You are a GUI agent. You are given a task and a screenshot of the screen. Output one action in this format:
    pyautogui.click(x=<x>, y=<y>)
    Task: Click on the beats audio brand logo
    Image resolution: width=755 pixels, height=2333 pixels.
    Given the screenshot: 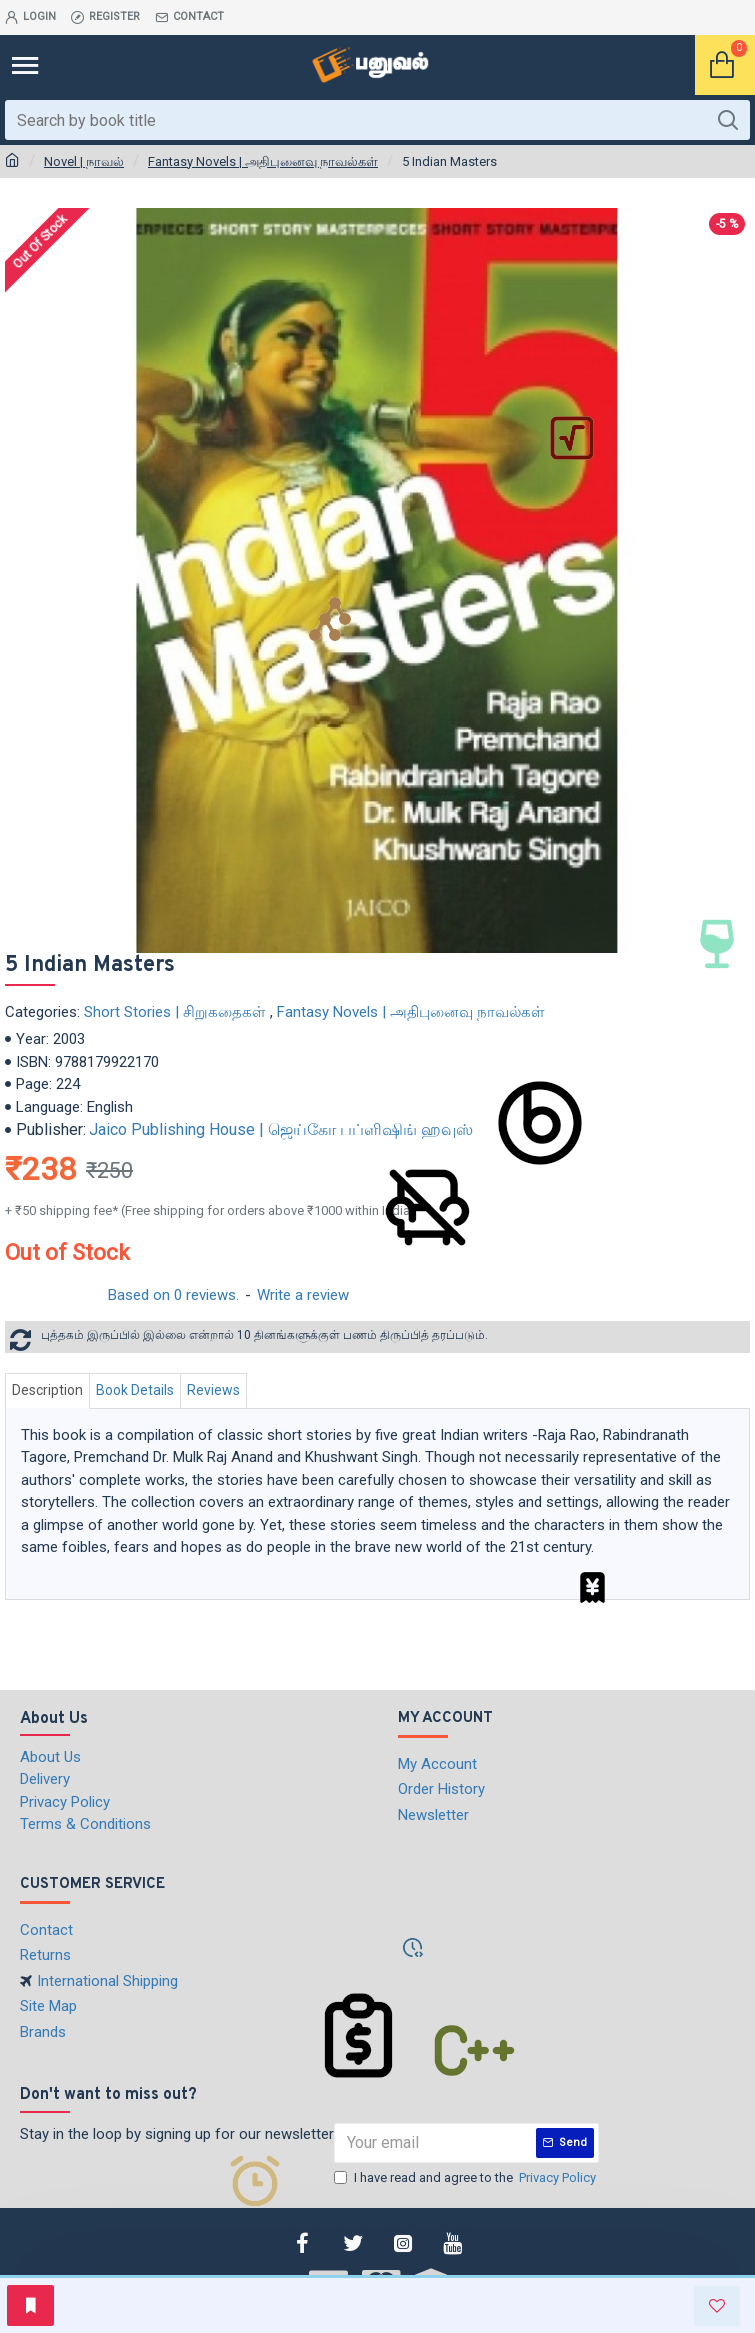 What is the action you would take?
    pyautogui.click(x=540, y=1123)
    